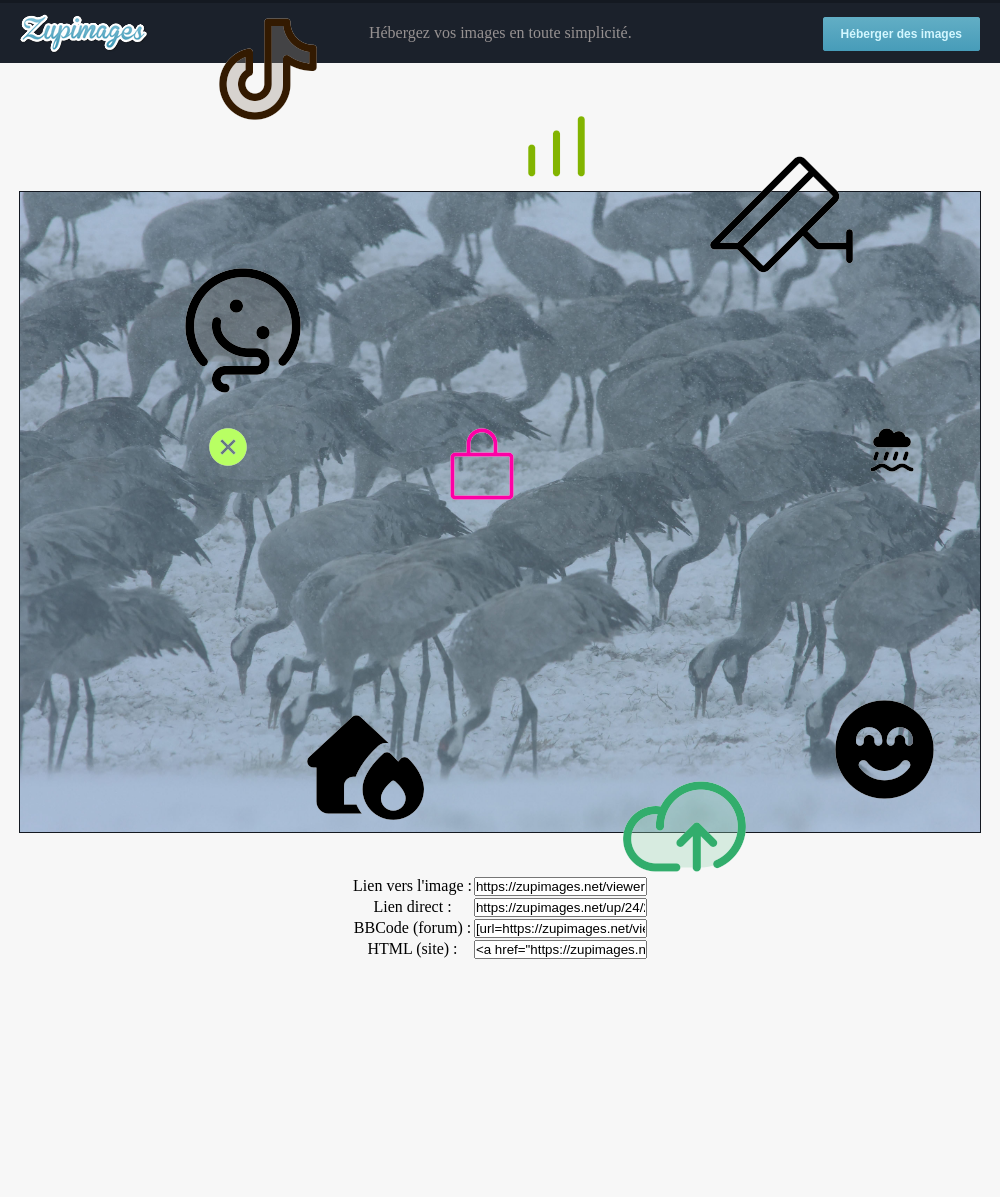 This screenshot has width=1000, height=1197. Describe the element at coordinates (781, 223) in the screenshot. I see `access security camera settings` at that location.